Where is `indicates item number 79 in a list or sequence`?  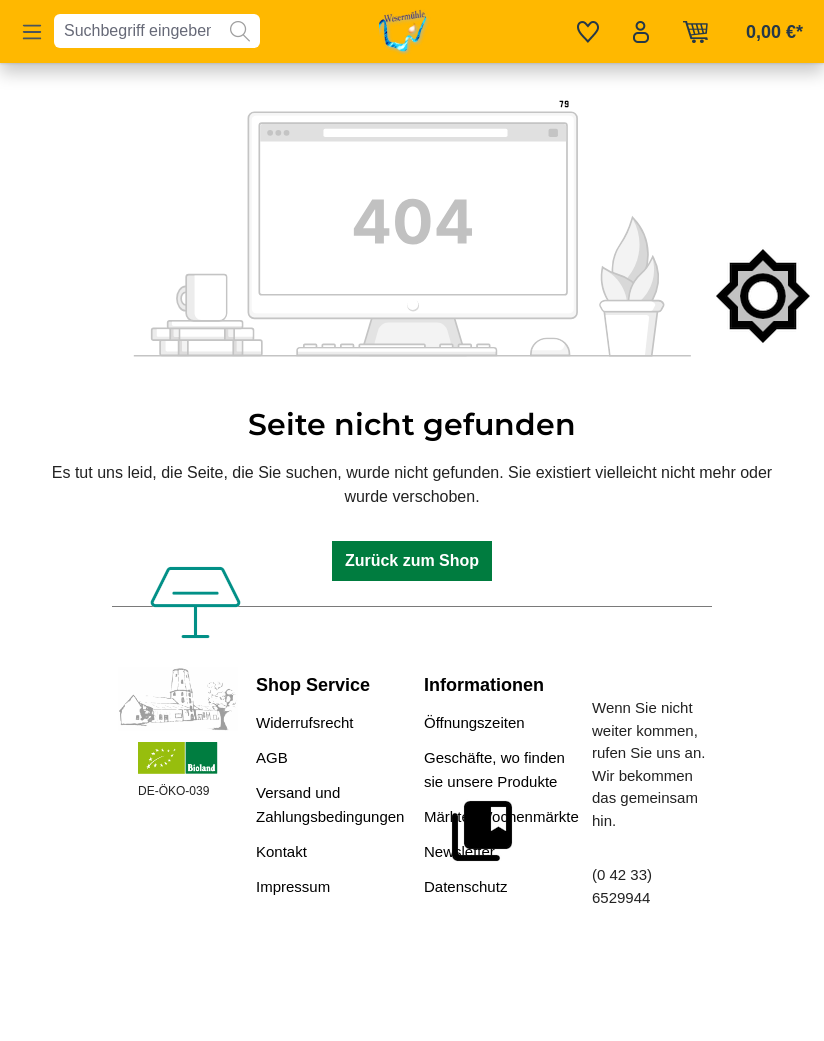
indicates item number 79 in a list or sequence is located at coordinates (564, 104).